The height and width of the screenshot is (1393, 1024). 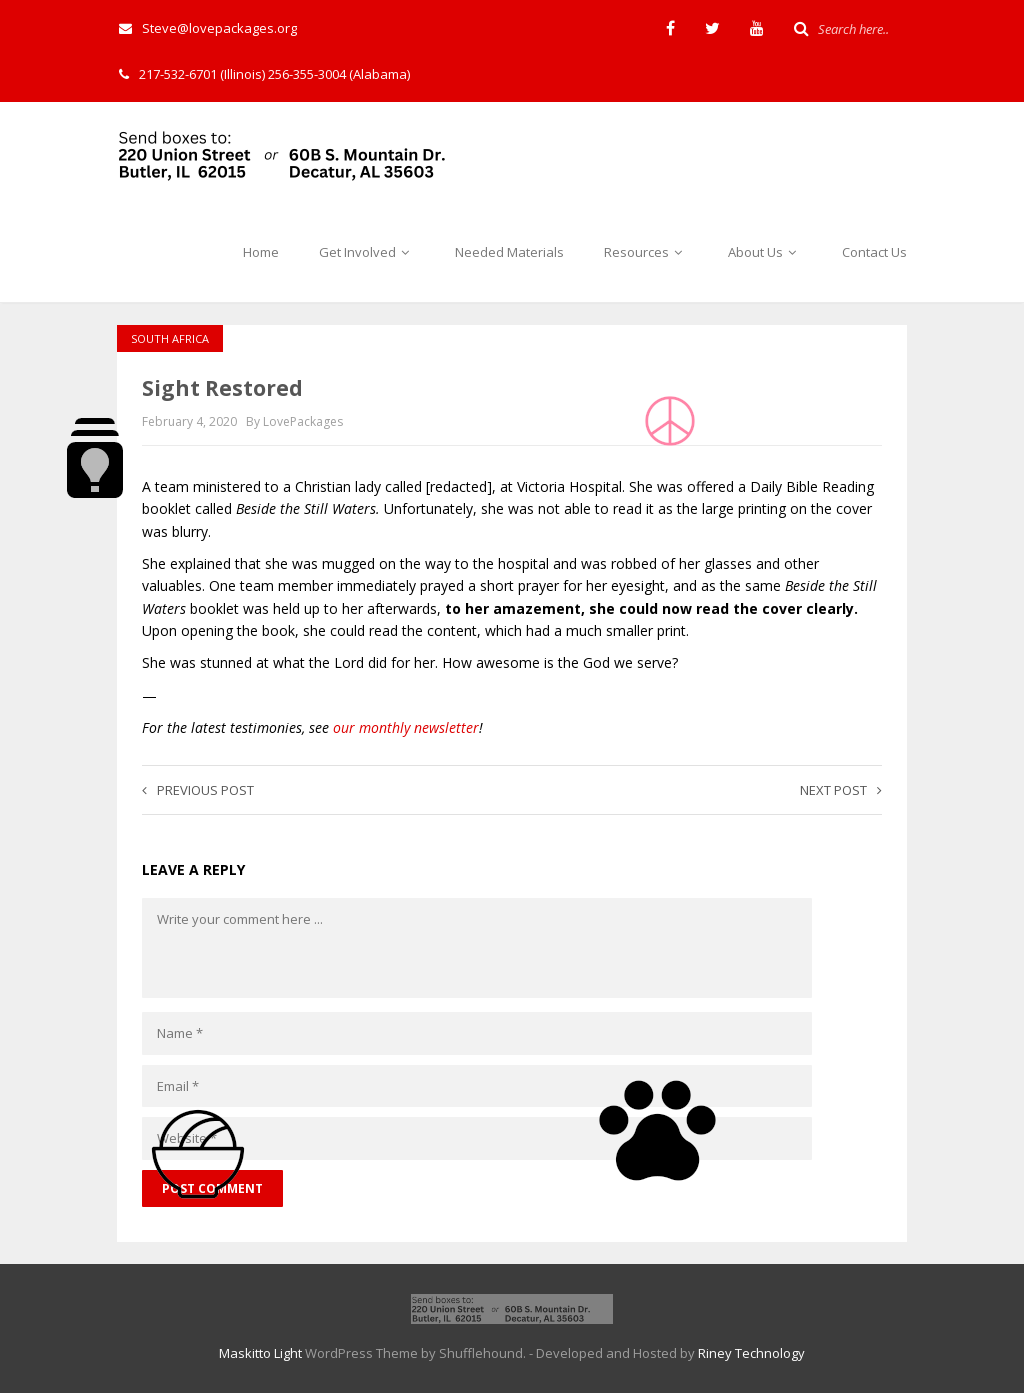 What do you see at coordinates (670, 421) in the screenshot?
I see `peace symbol indicator` at bounding box center [670, 421].